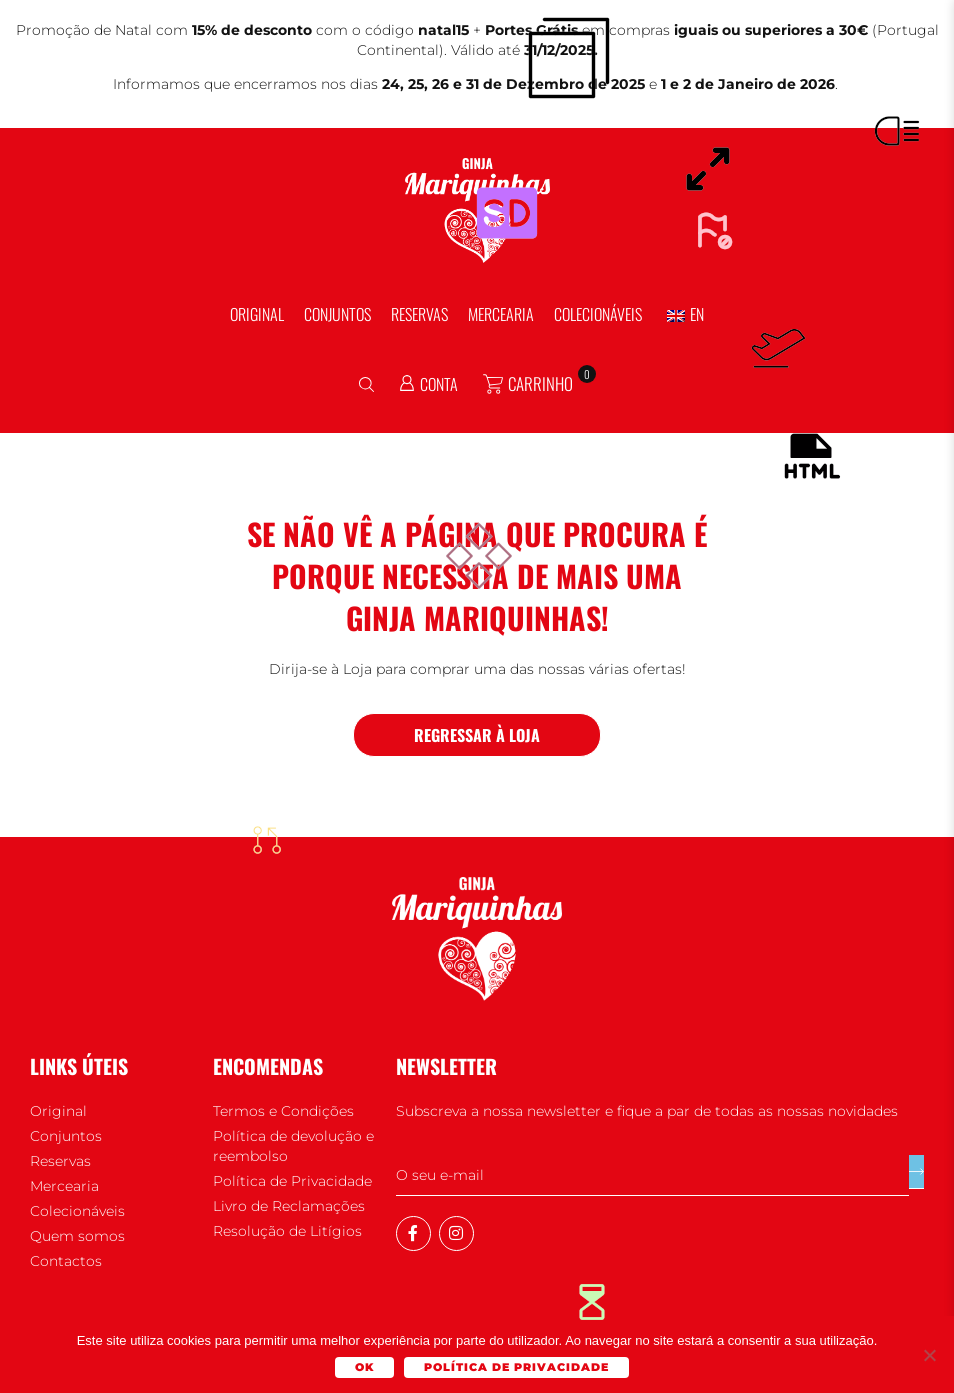 The width and height of the screenshot is (954, 1393). I want to click on copy to clipboard, so click(569, 58).